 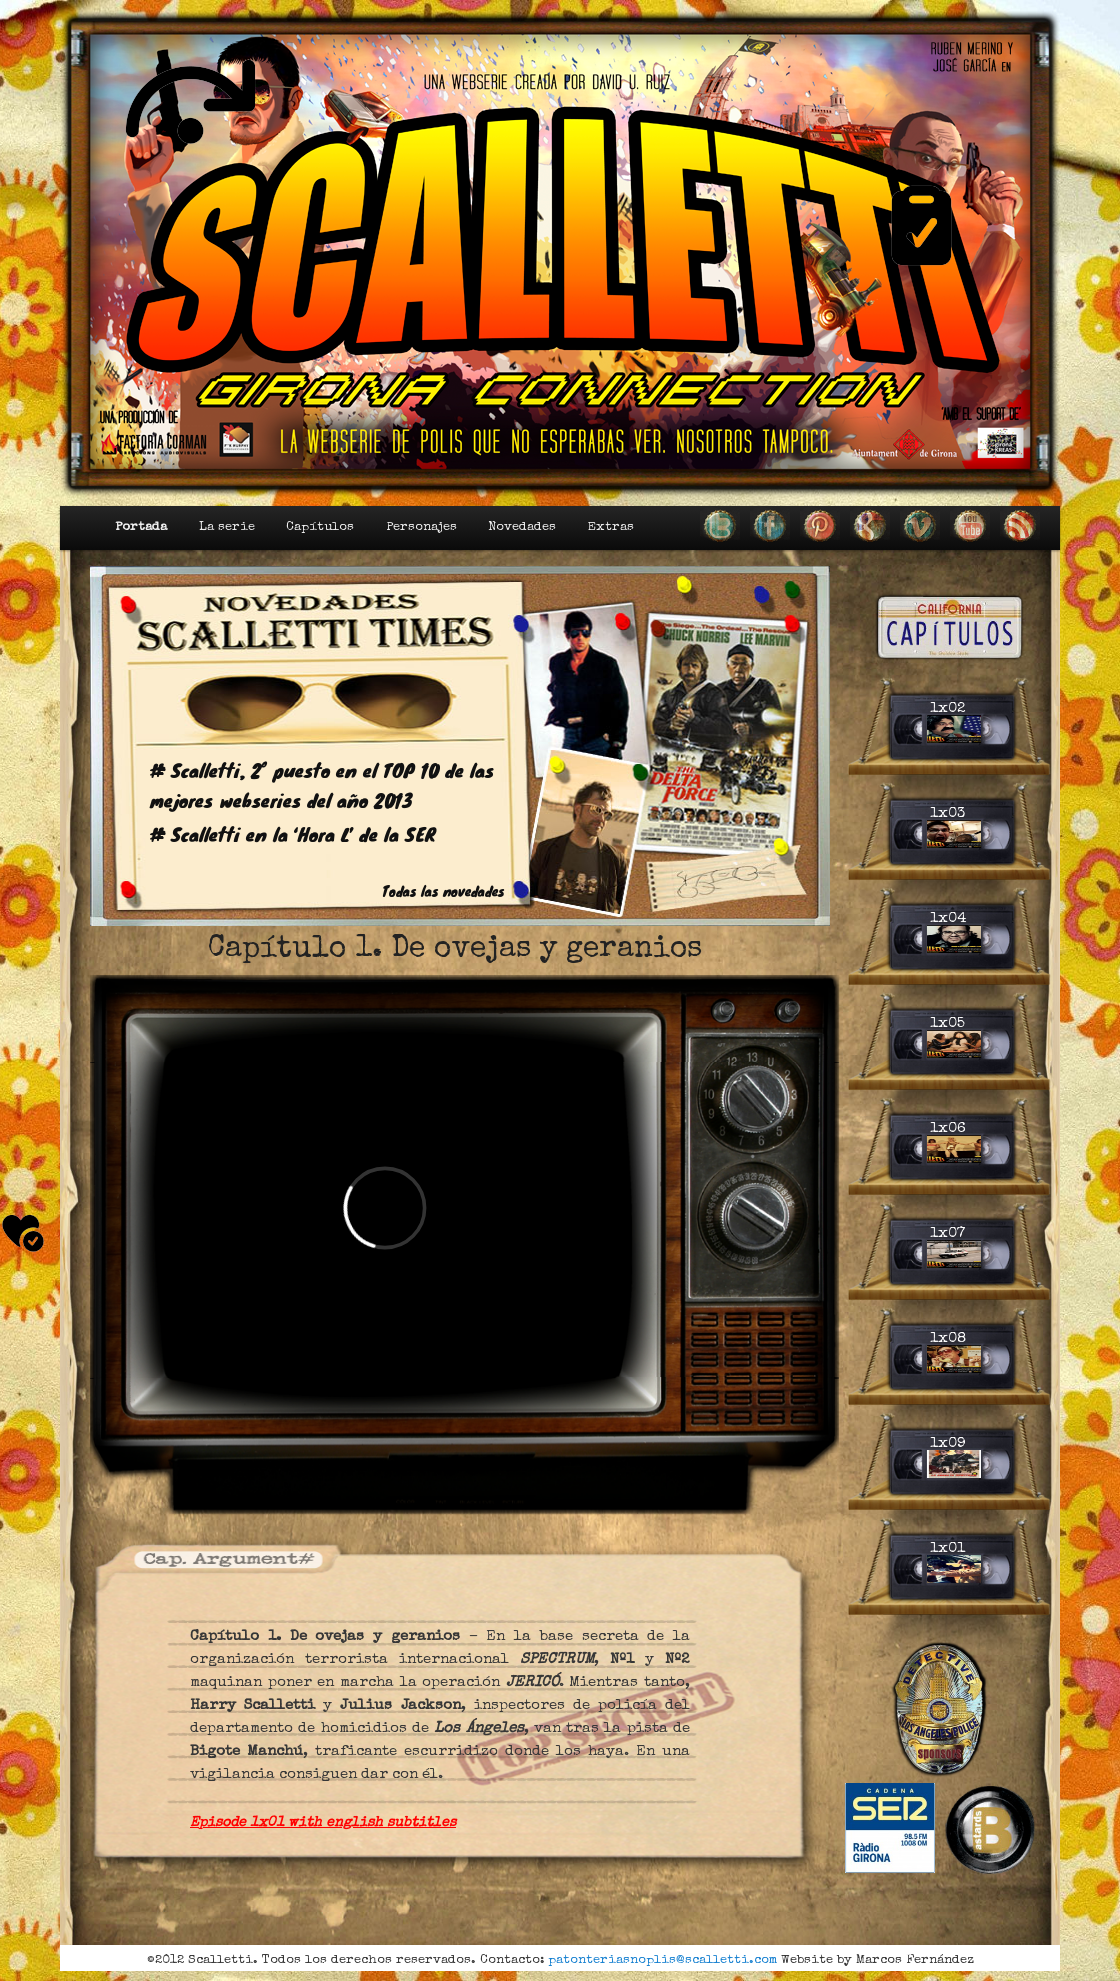 I want to click on redo action with active state indicator, so click(x=190, y=98).